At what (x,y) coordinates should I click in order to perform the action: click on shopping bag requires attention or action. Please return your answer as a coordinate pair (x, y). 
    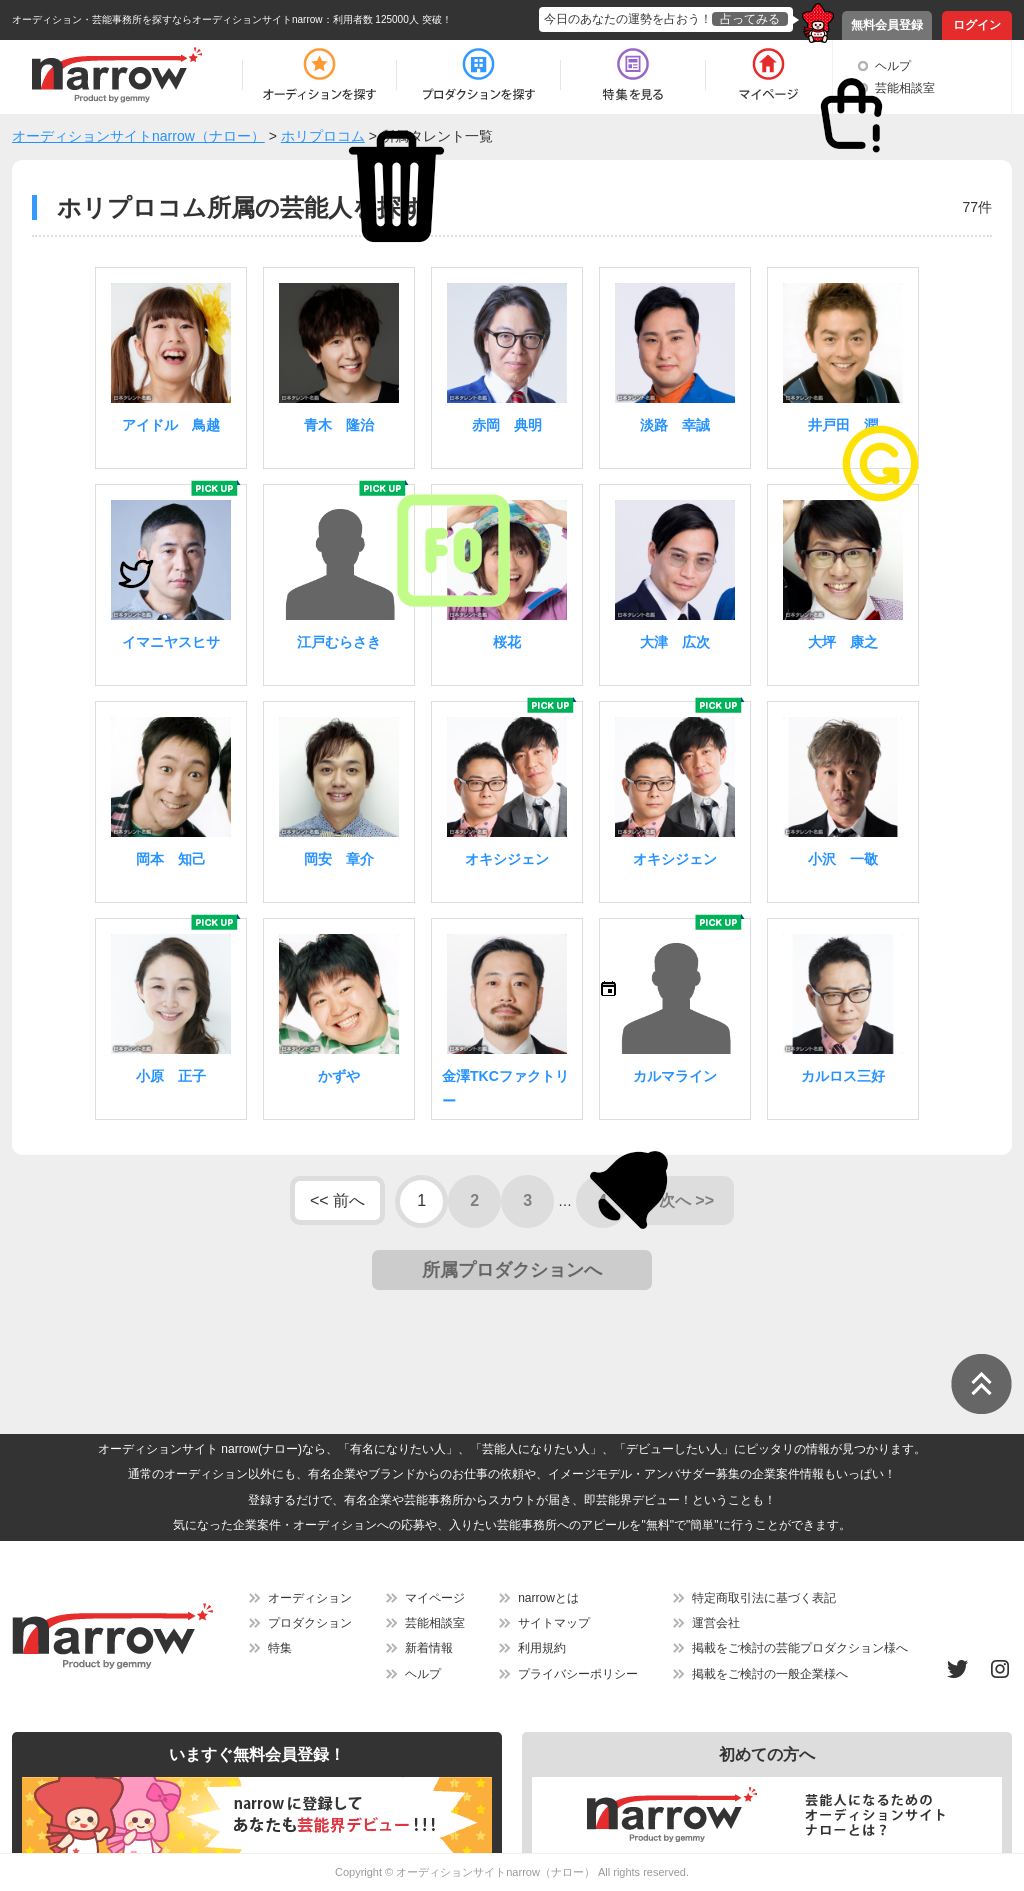
    Looking at the image, I should click on (851, 113).